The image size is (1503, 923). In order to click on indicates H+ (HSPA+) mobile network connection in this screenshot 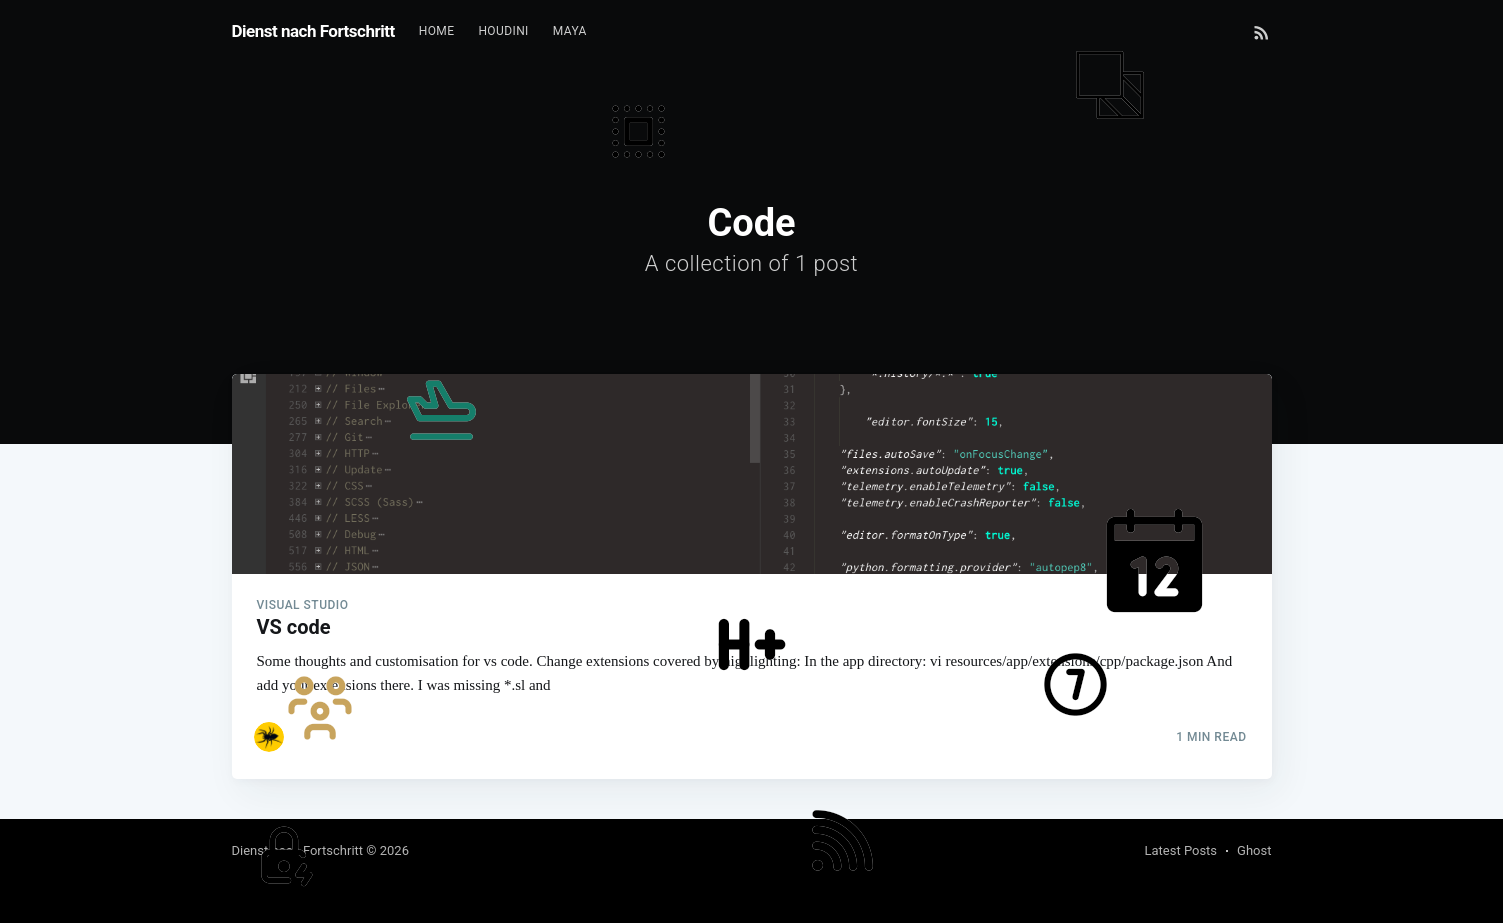, I will do `click(749, 644)`.